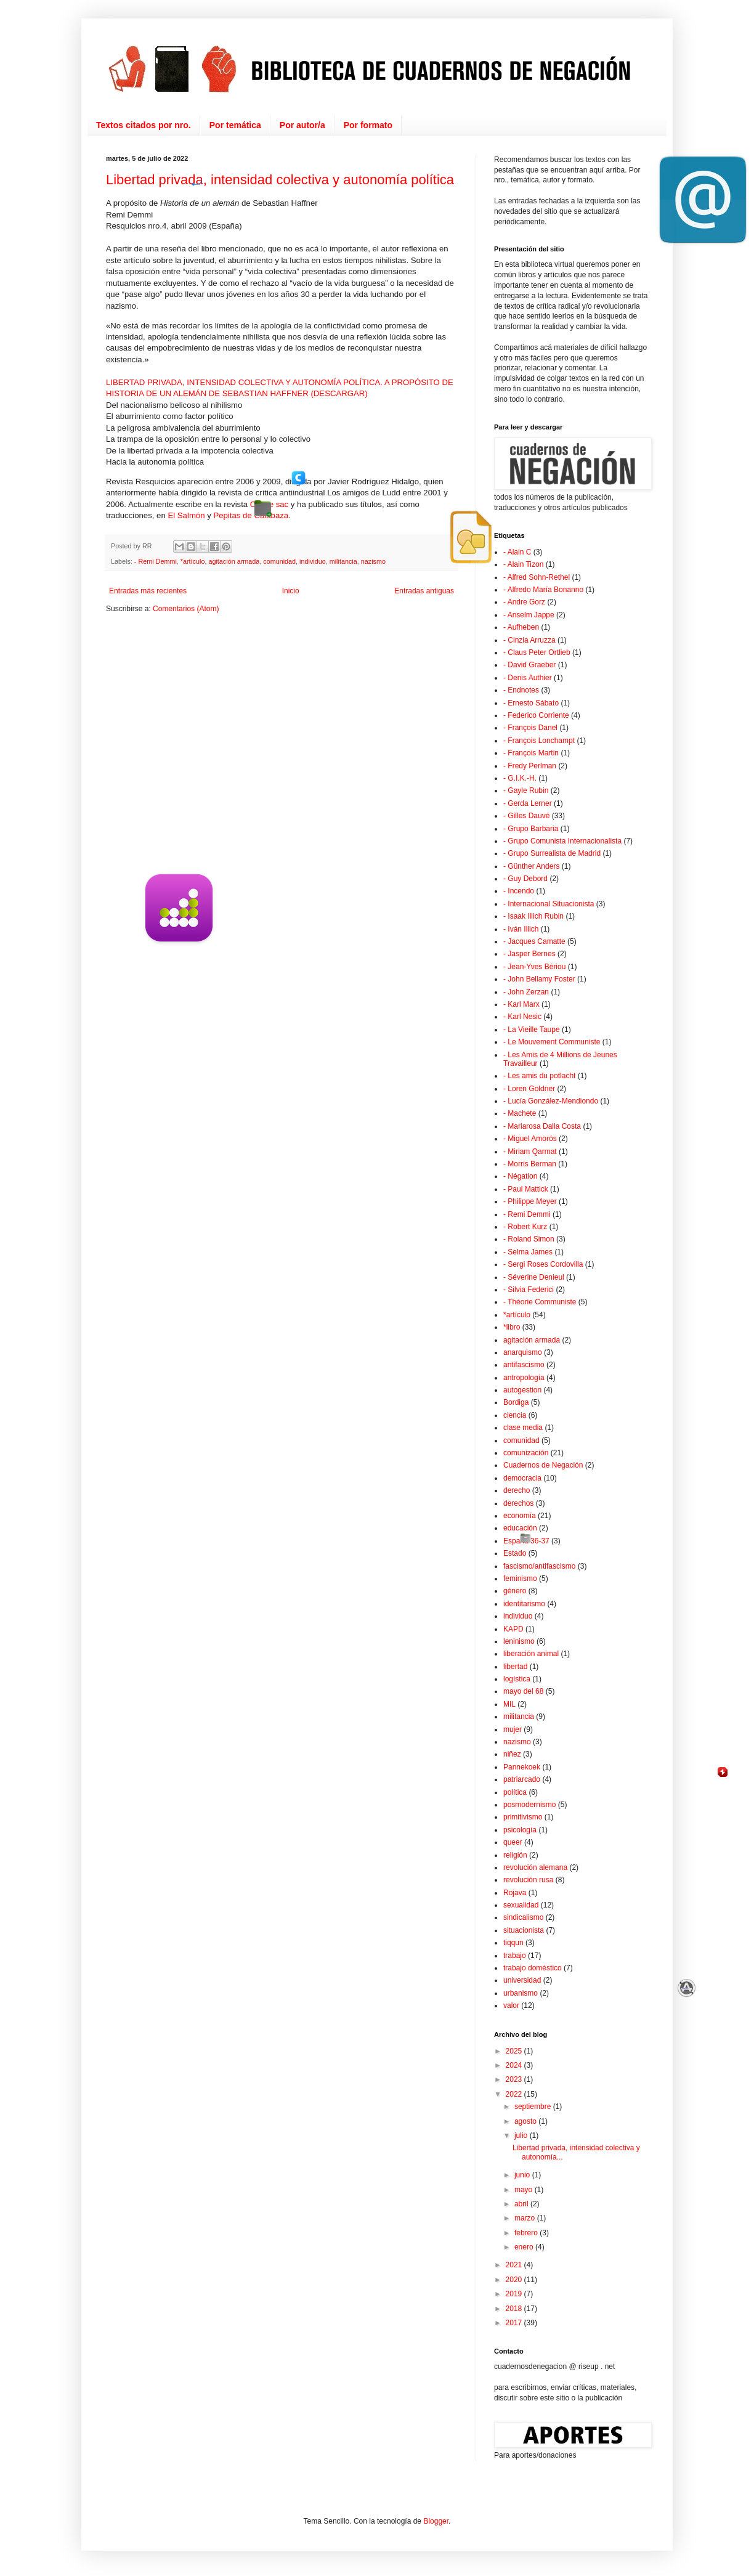 The image size is (754, 2576). What do you see at coordinates (196, 182) in the screenshot?
I see `reply to an email message` at bounding box center [196, 182].